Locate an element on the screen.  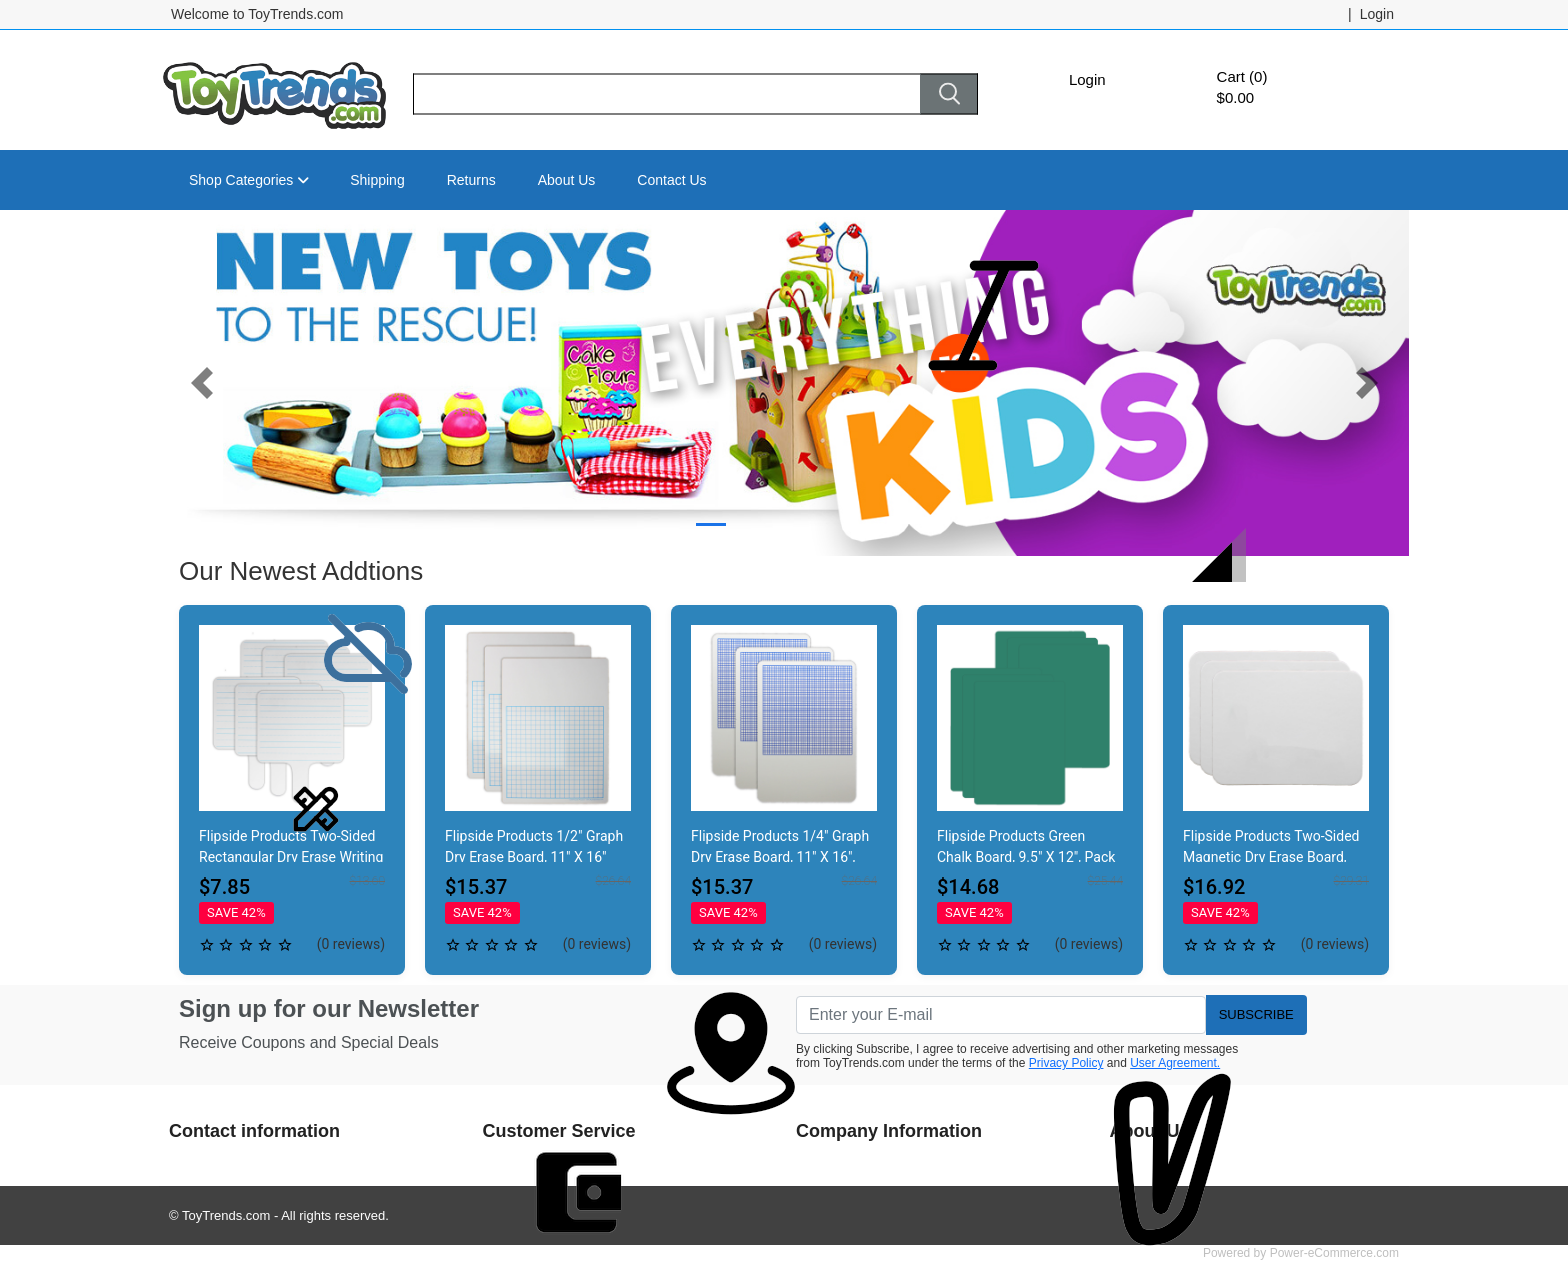
apply italic formatting to selected text is located at coordinates (983, 315).